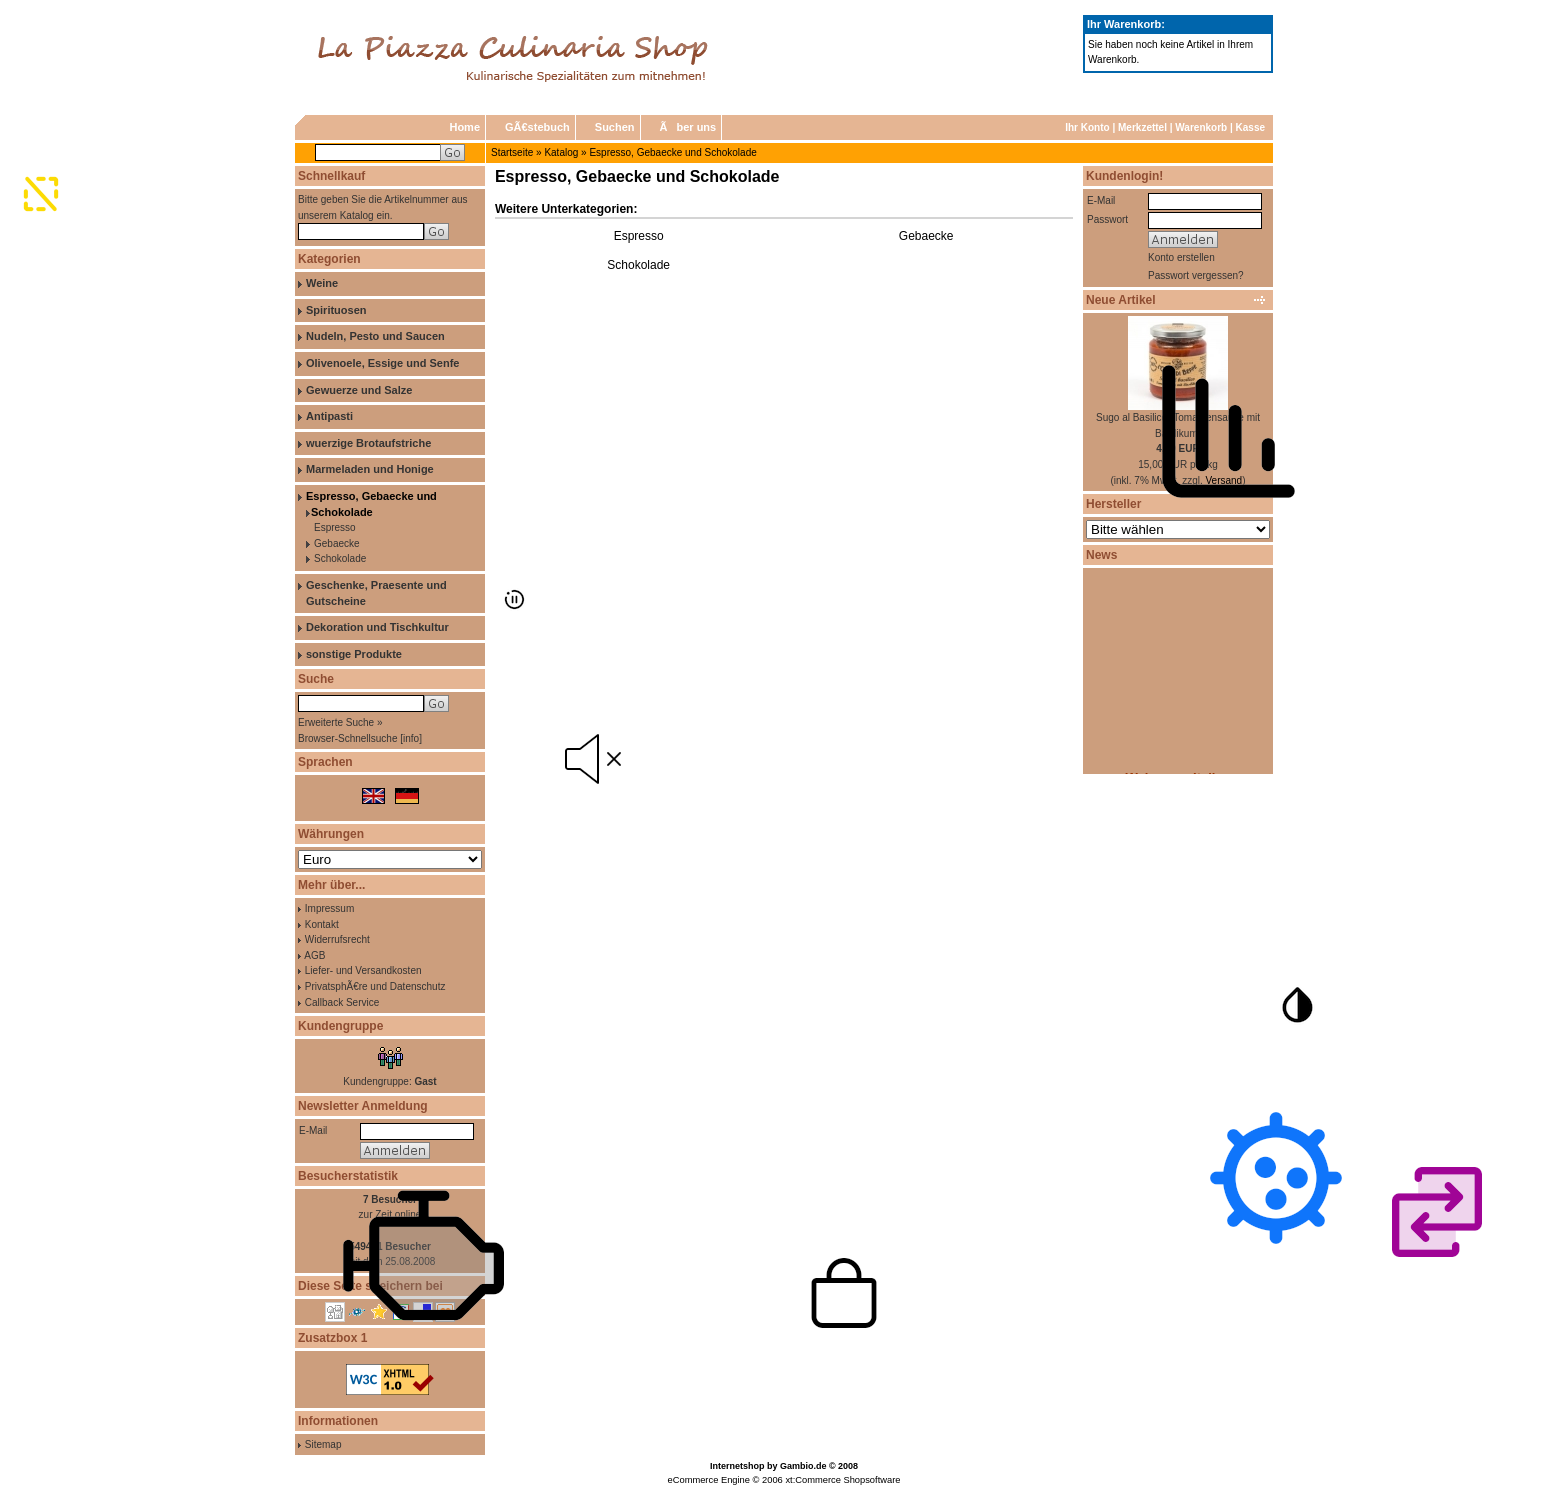  I want to click on toggle color inversion or contrast settings, so click(1297, 1004).